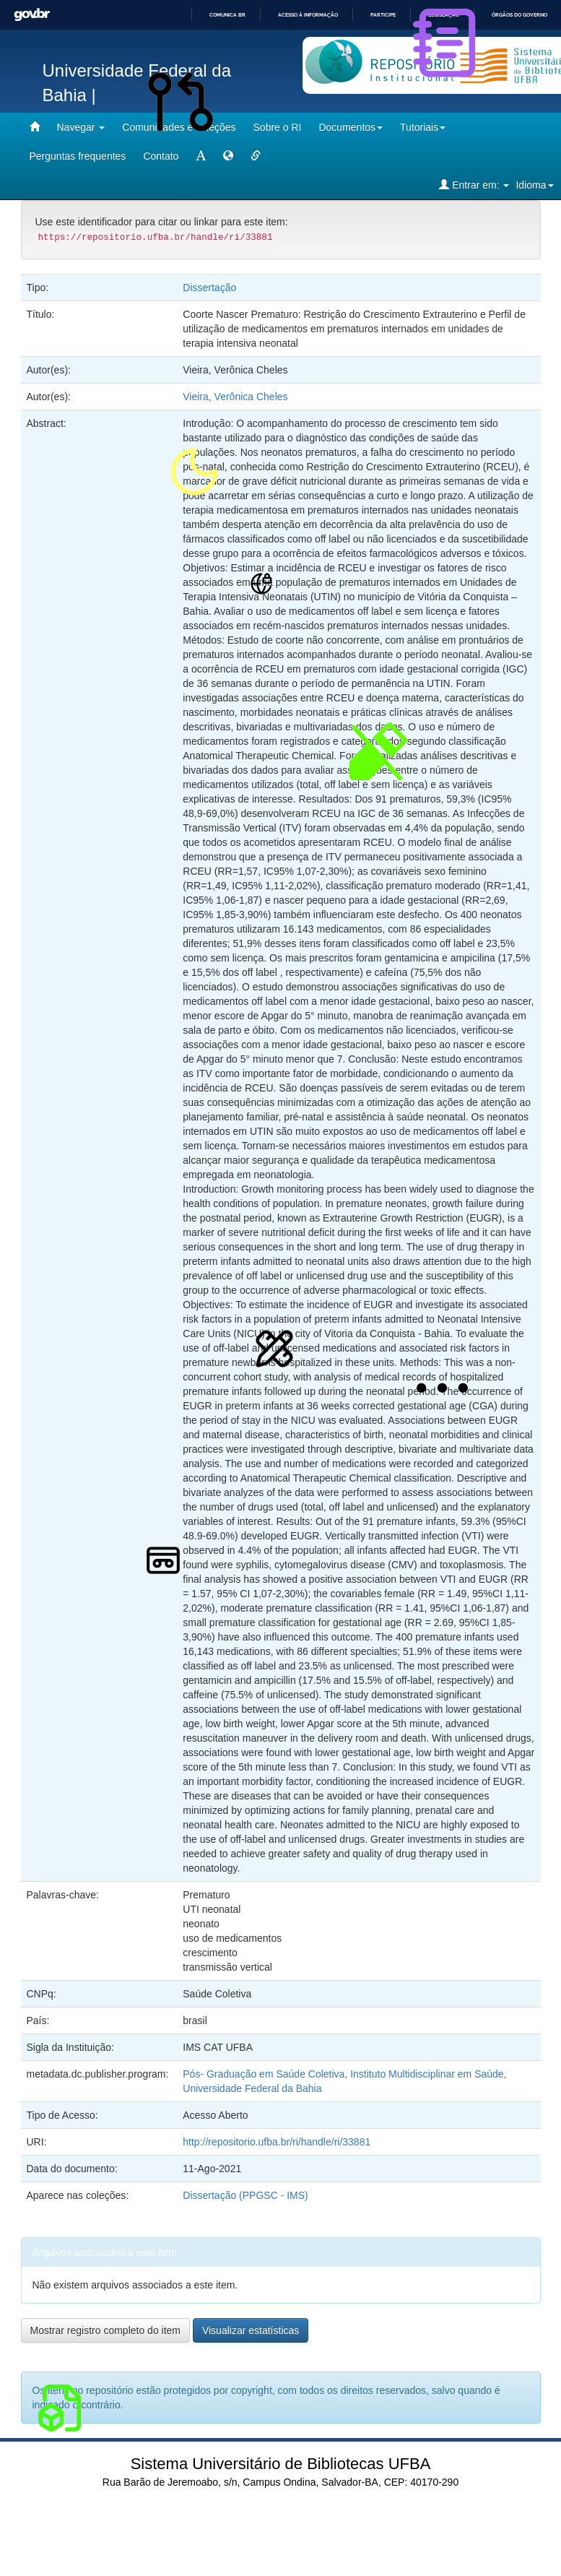 Image resolution: width=561 pixels, height=2576 pixels. I want to click on create a new pull request, so click(181, 102).